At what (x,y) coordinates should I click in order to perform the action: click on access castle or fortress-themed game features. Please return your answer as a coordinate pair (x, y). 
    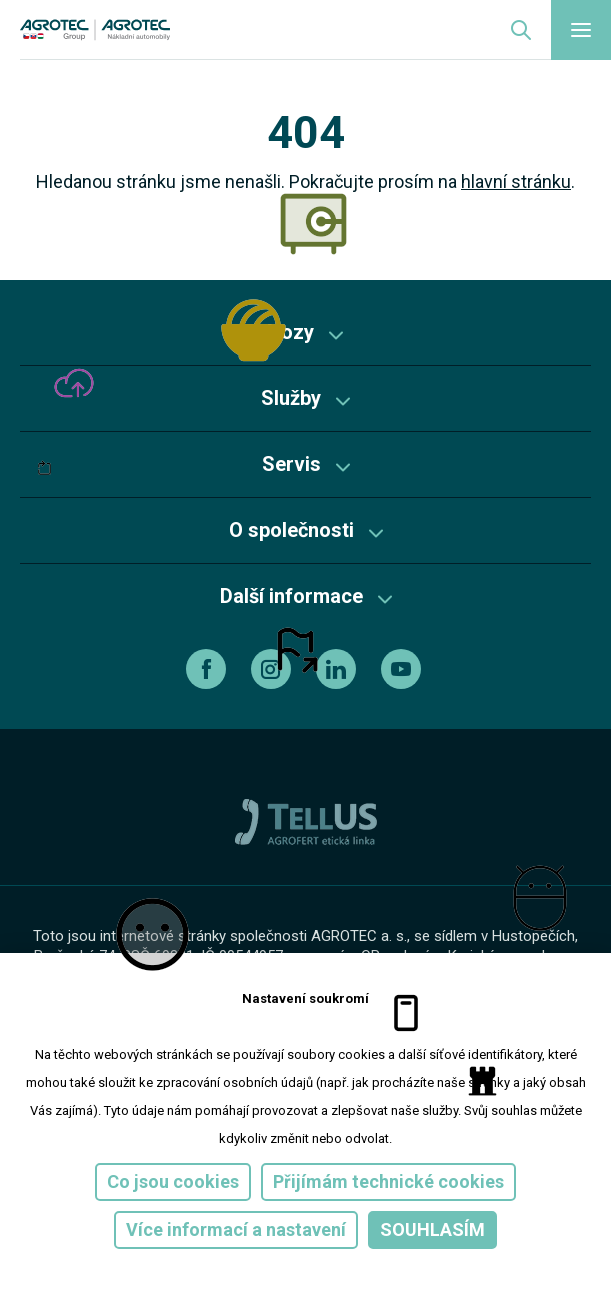
    Looking at the image, I should click on (482, 1080).